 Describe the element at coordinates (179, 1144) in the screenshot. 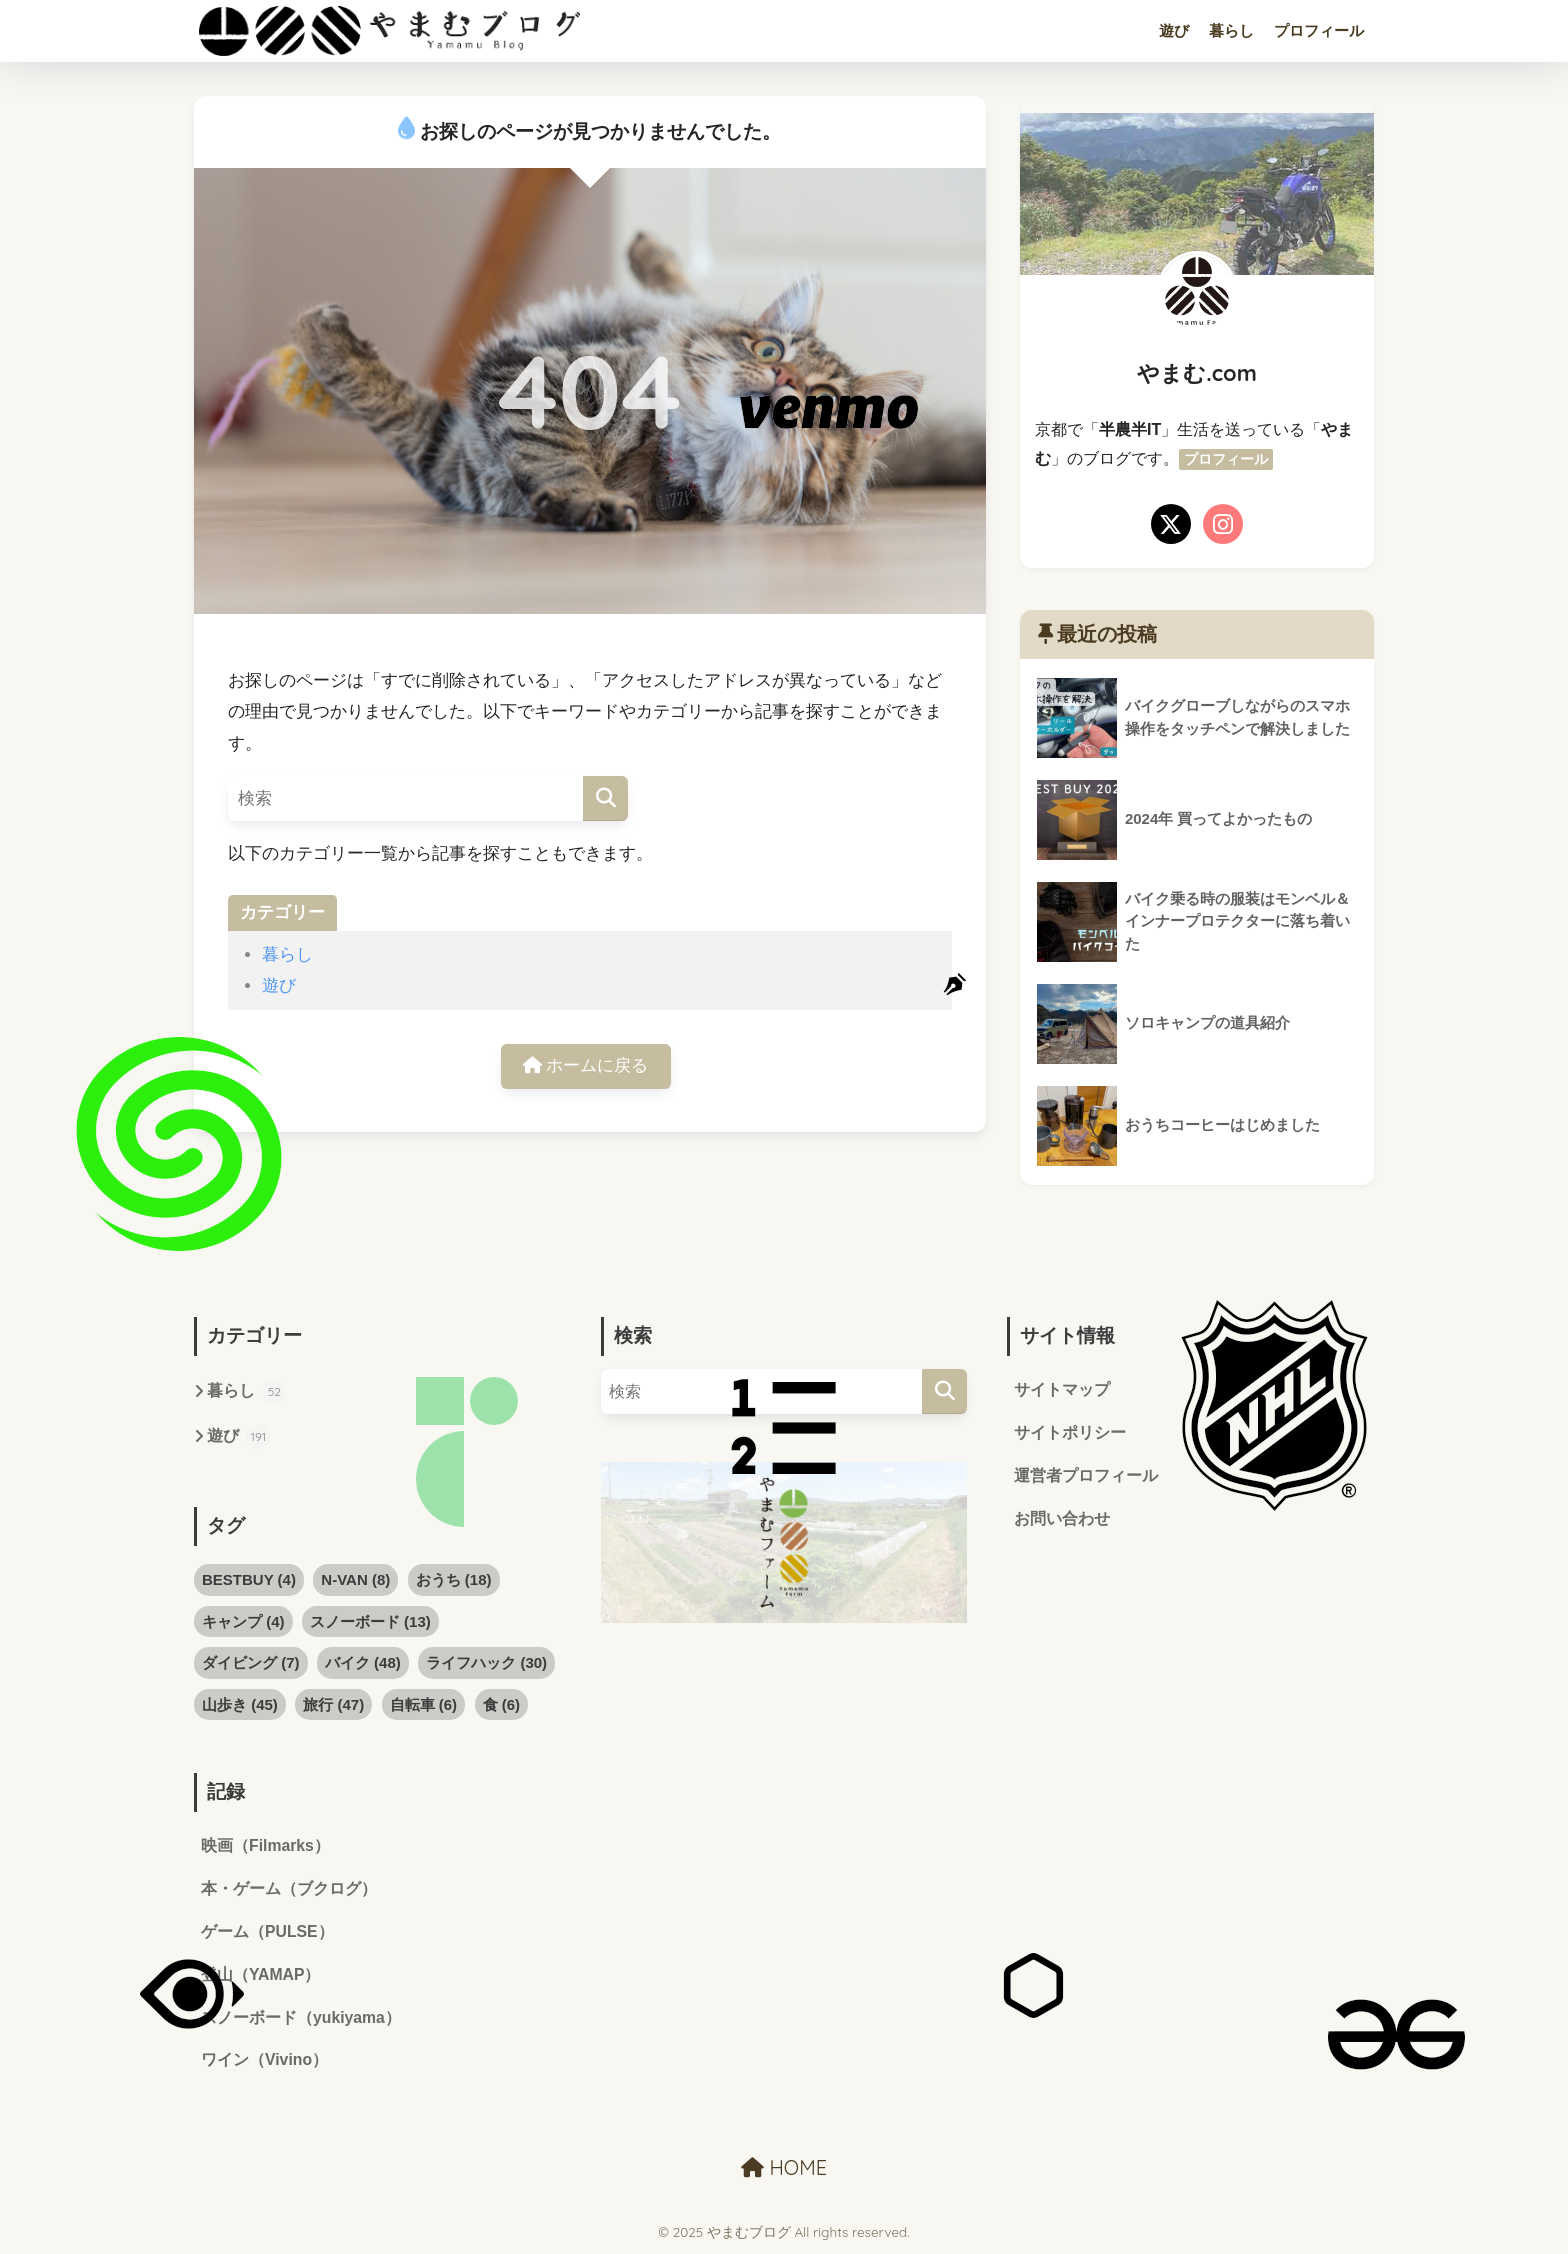

I see `Laravel Nova administration panel logo` at that location.